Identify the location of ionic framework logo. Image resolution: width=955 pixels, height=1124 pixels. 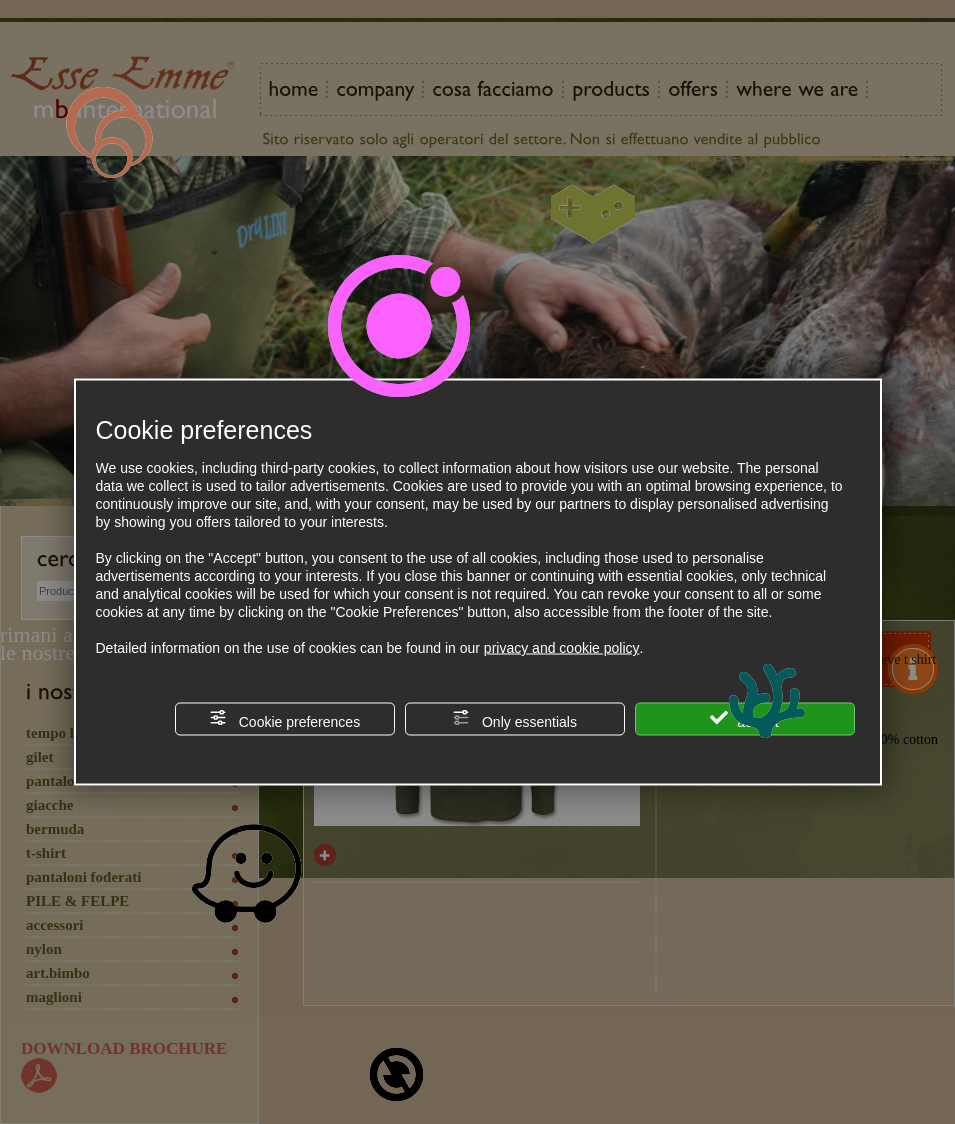
(399, 326).